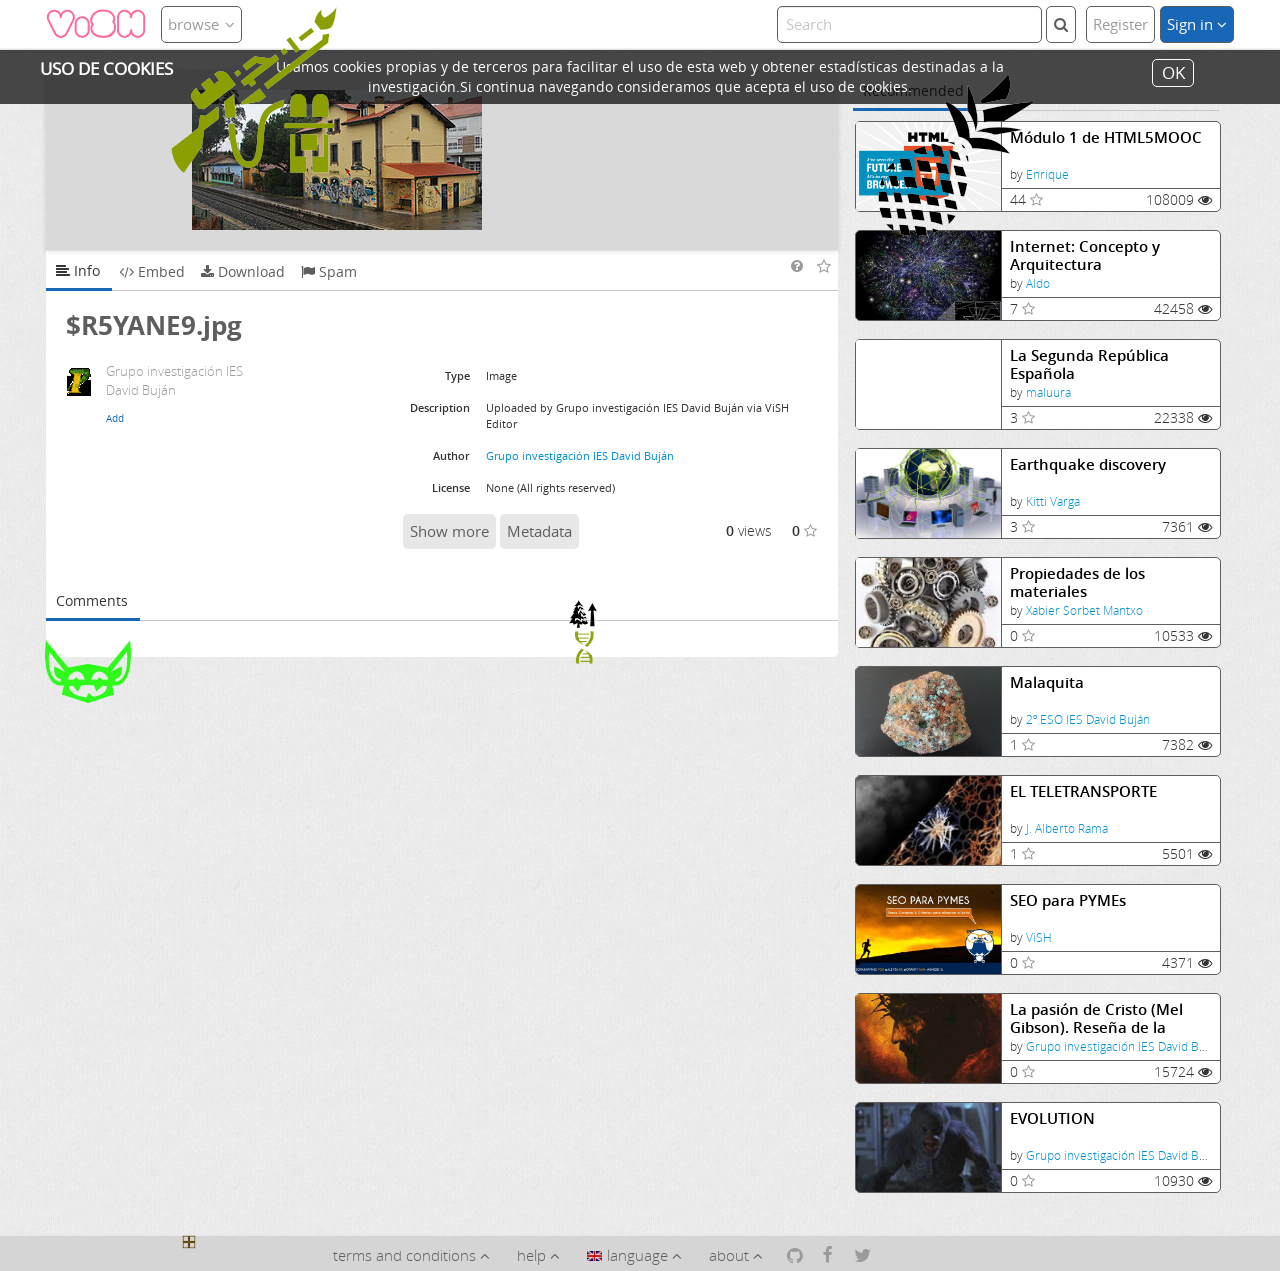  Describe the element at coordinates (88, 674) in the screenshot. I see `select goblin character or enemy type` at that location.